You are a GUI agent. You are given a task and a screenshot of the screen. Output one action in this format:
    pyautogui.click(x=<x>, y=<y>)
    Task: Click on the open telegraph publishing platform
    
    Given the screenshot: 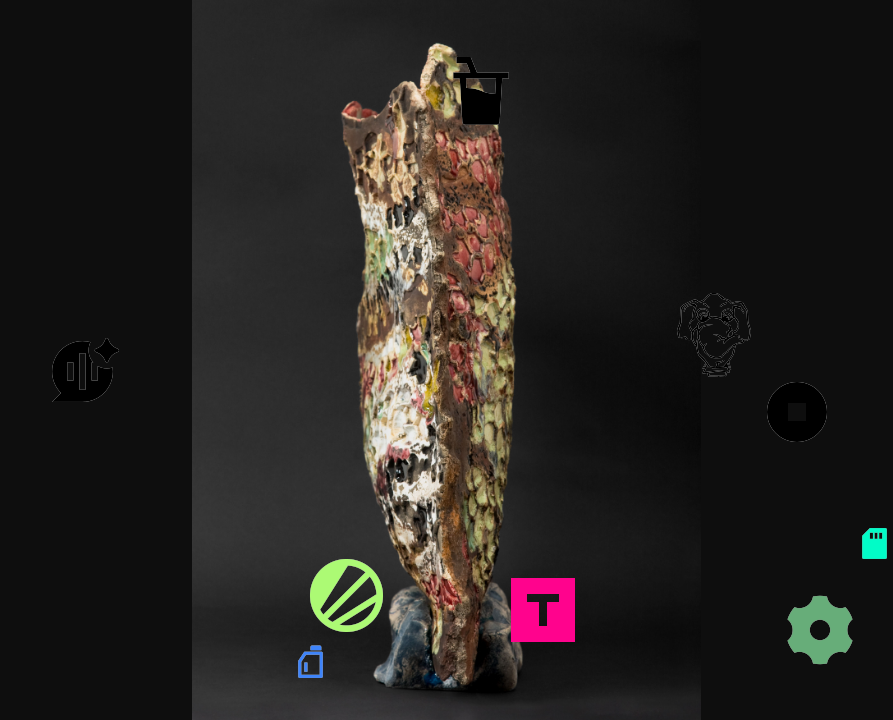 What is the action you would take?
    pyautogui.click(x=543, y=610)
    